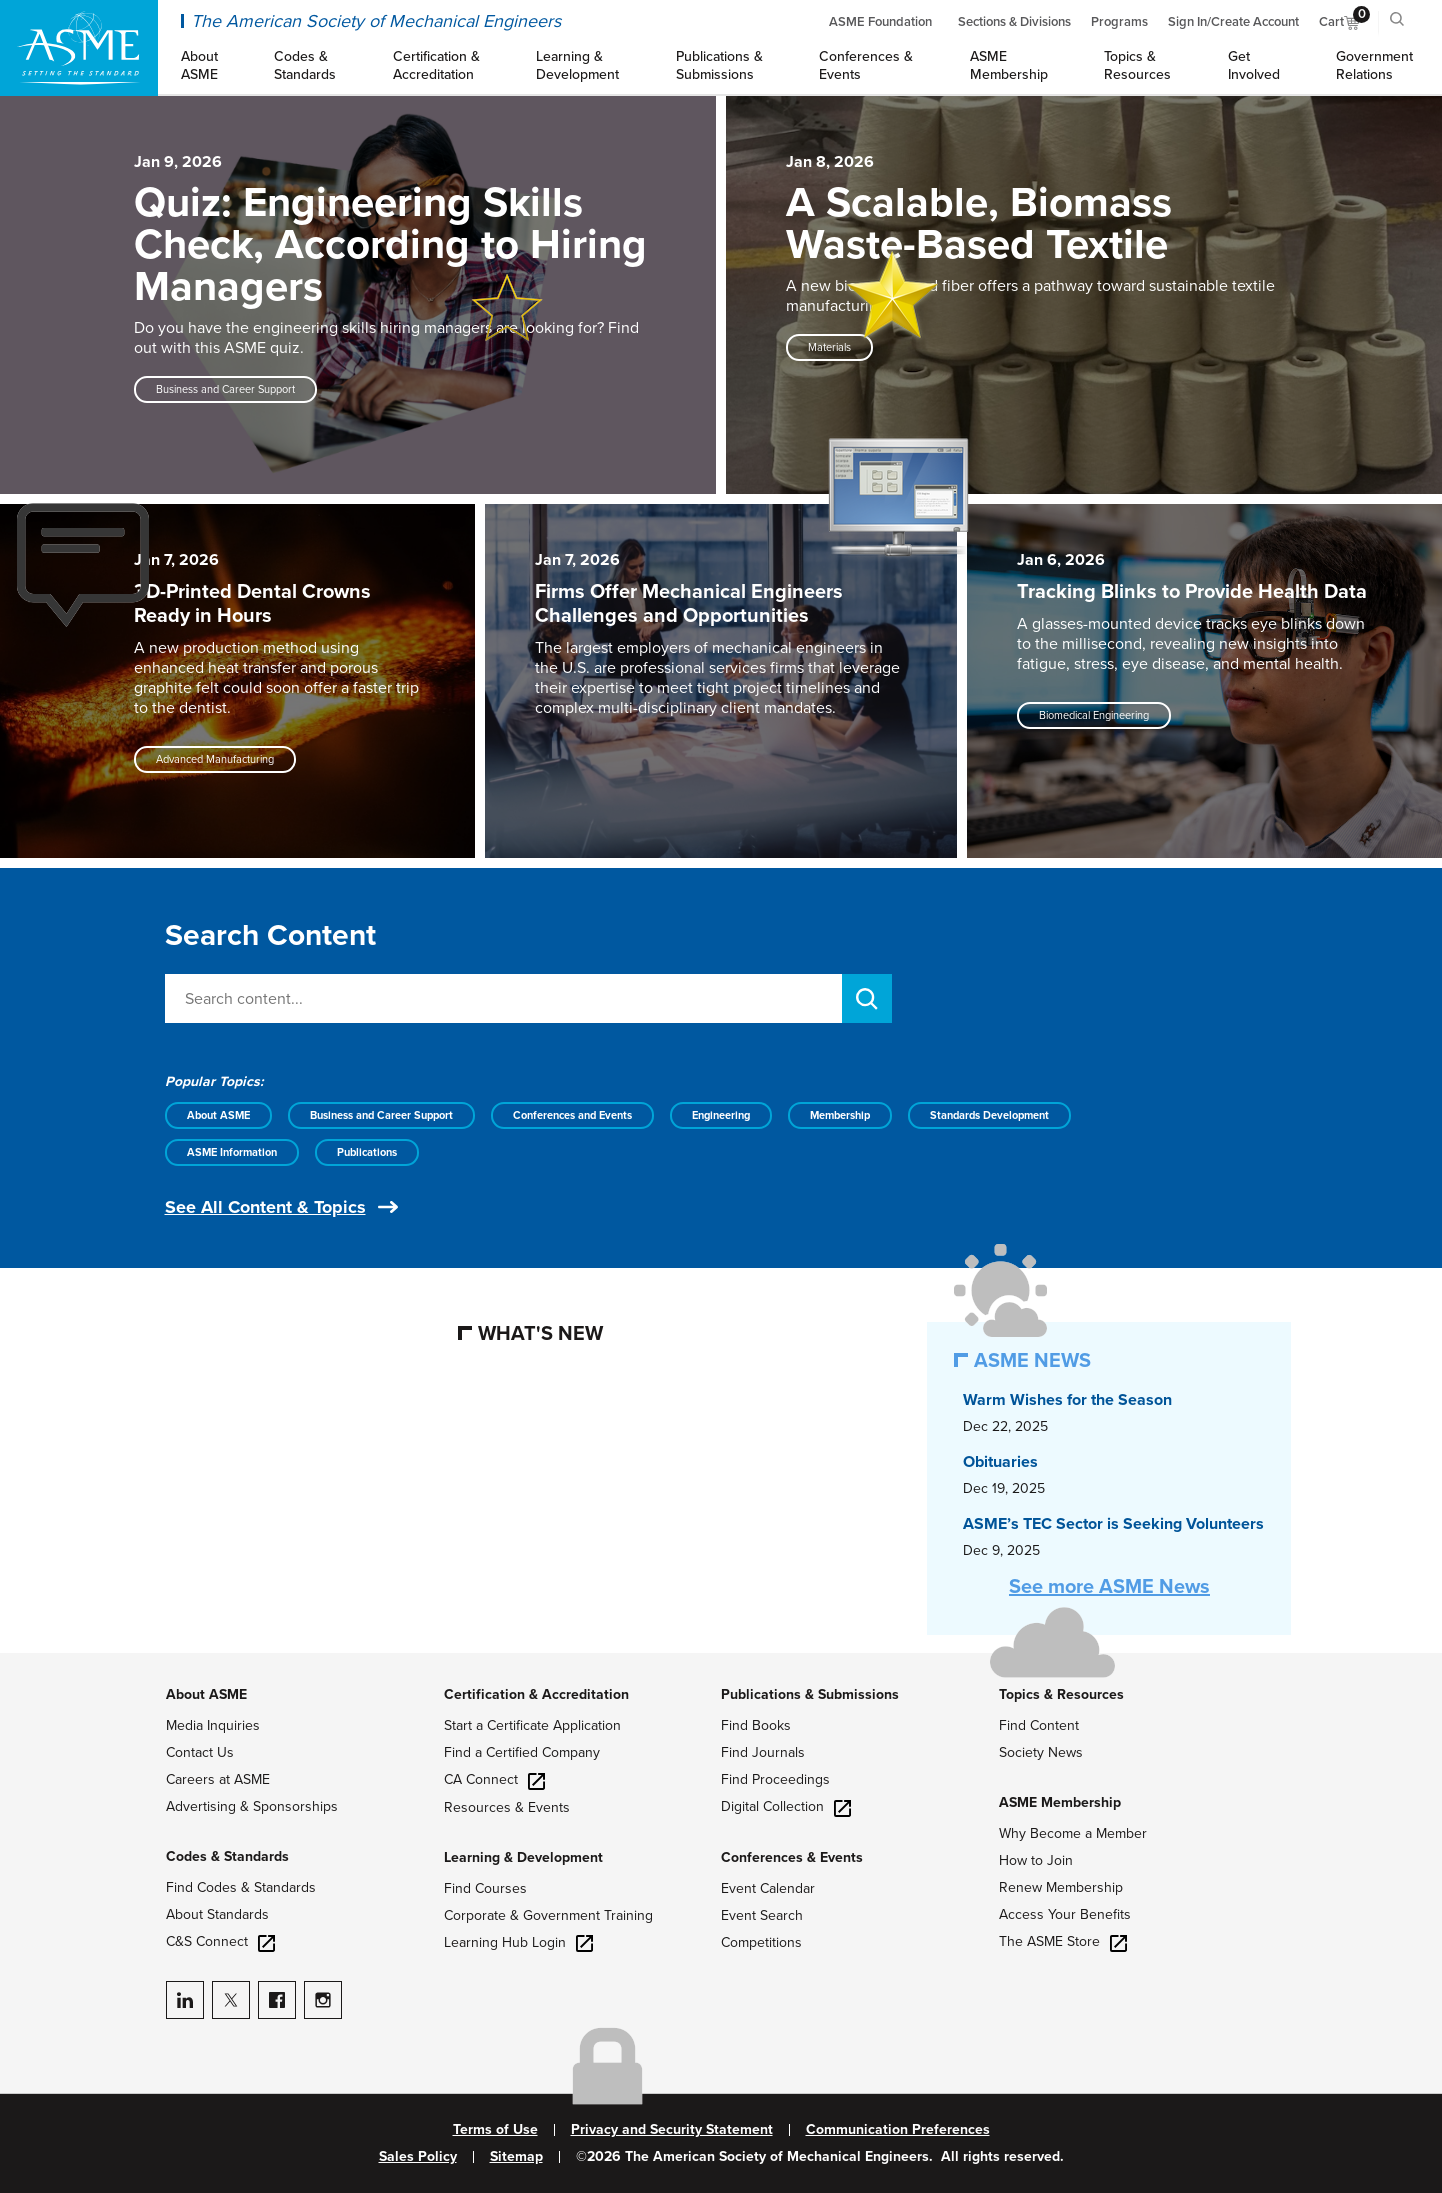  Describe the element at coordinates (1052, 1638) in the screenshot. I see `indicates overcast or cloudy weather conditions` at that location.